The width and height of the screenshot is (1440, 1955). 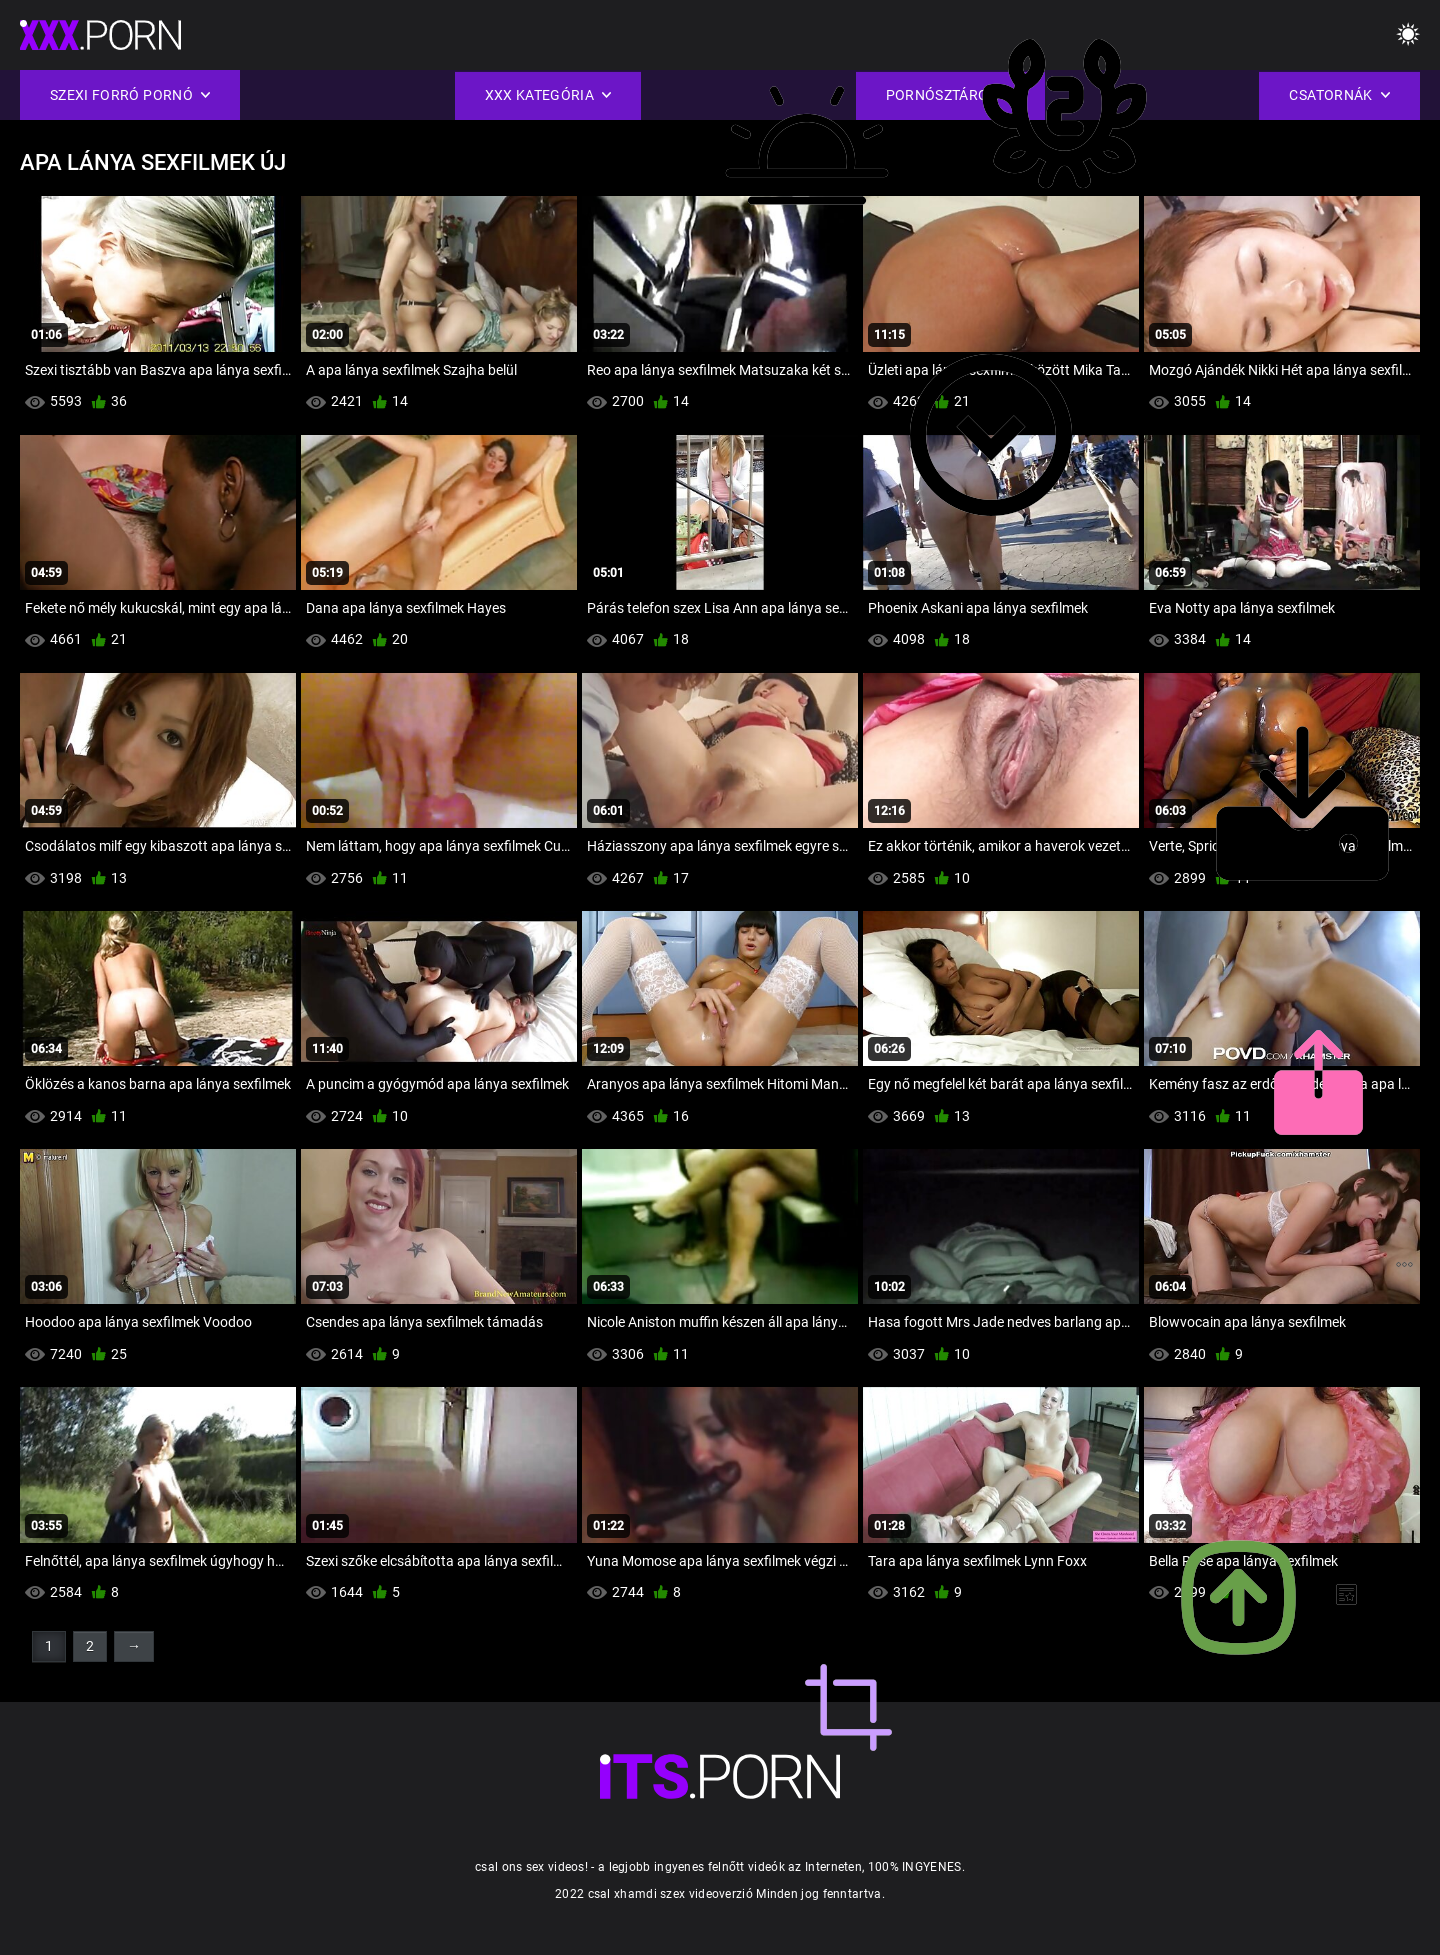 I want to click on expand dropdown menu or section, so click(x=991, y=435).